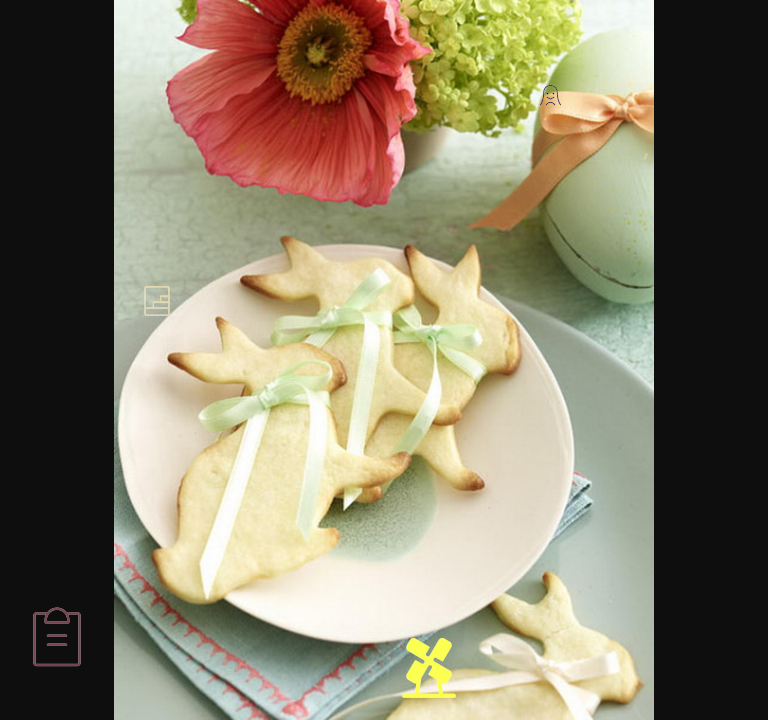 This screenshot has height=720, width=768. Describe the element at coordinates (57, 638) in the screenshot. I see `view clipboard contents` at that location.